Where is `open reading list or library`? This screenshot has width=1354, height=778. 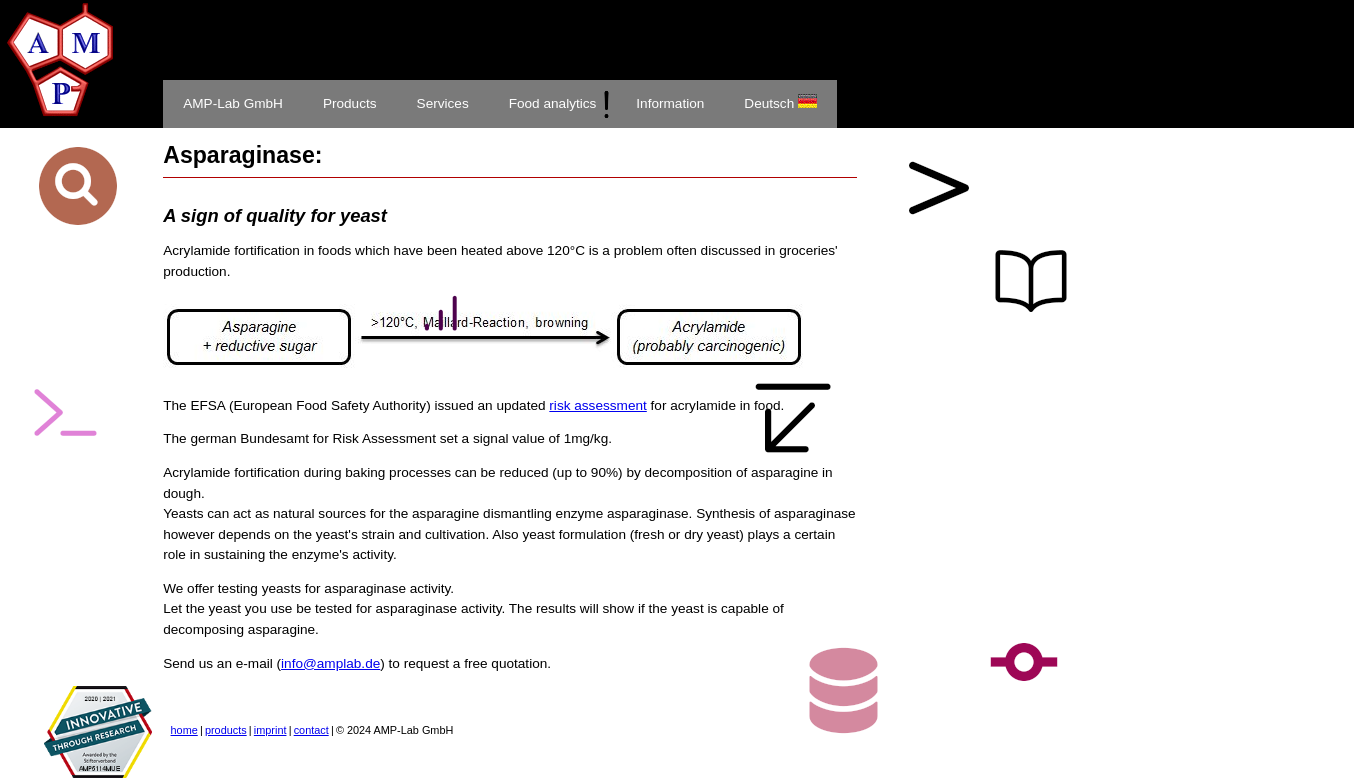 open reading list or library is located at coordinates (1031, 281).